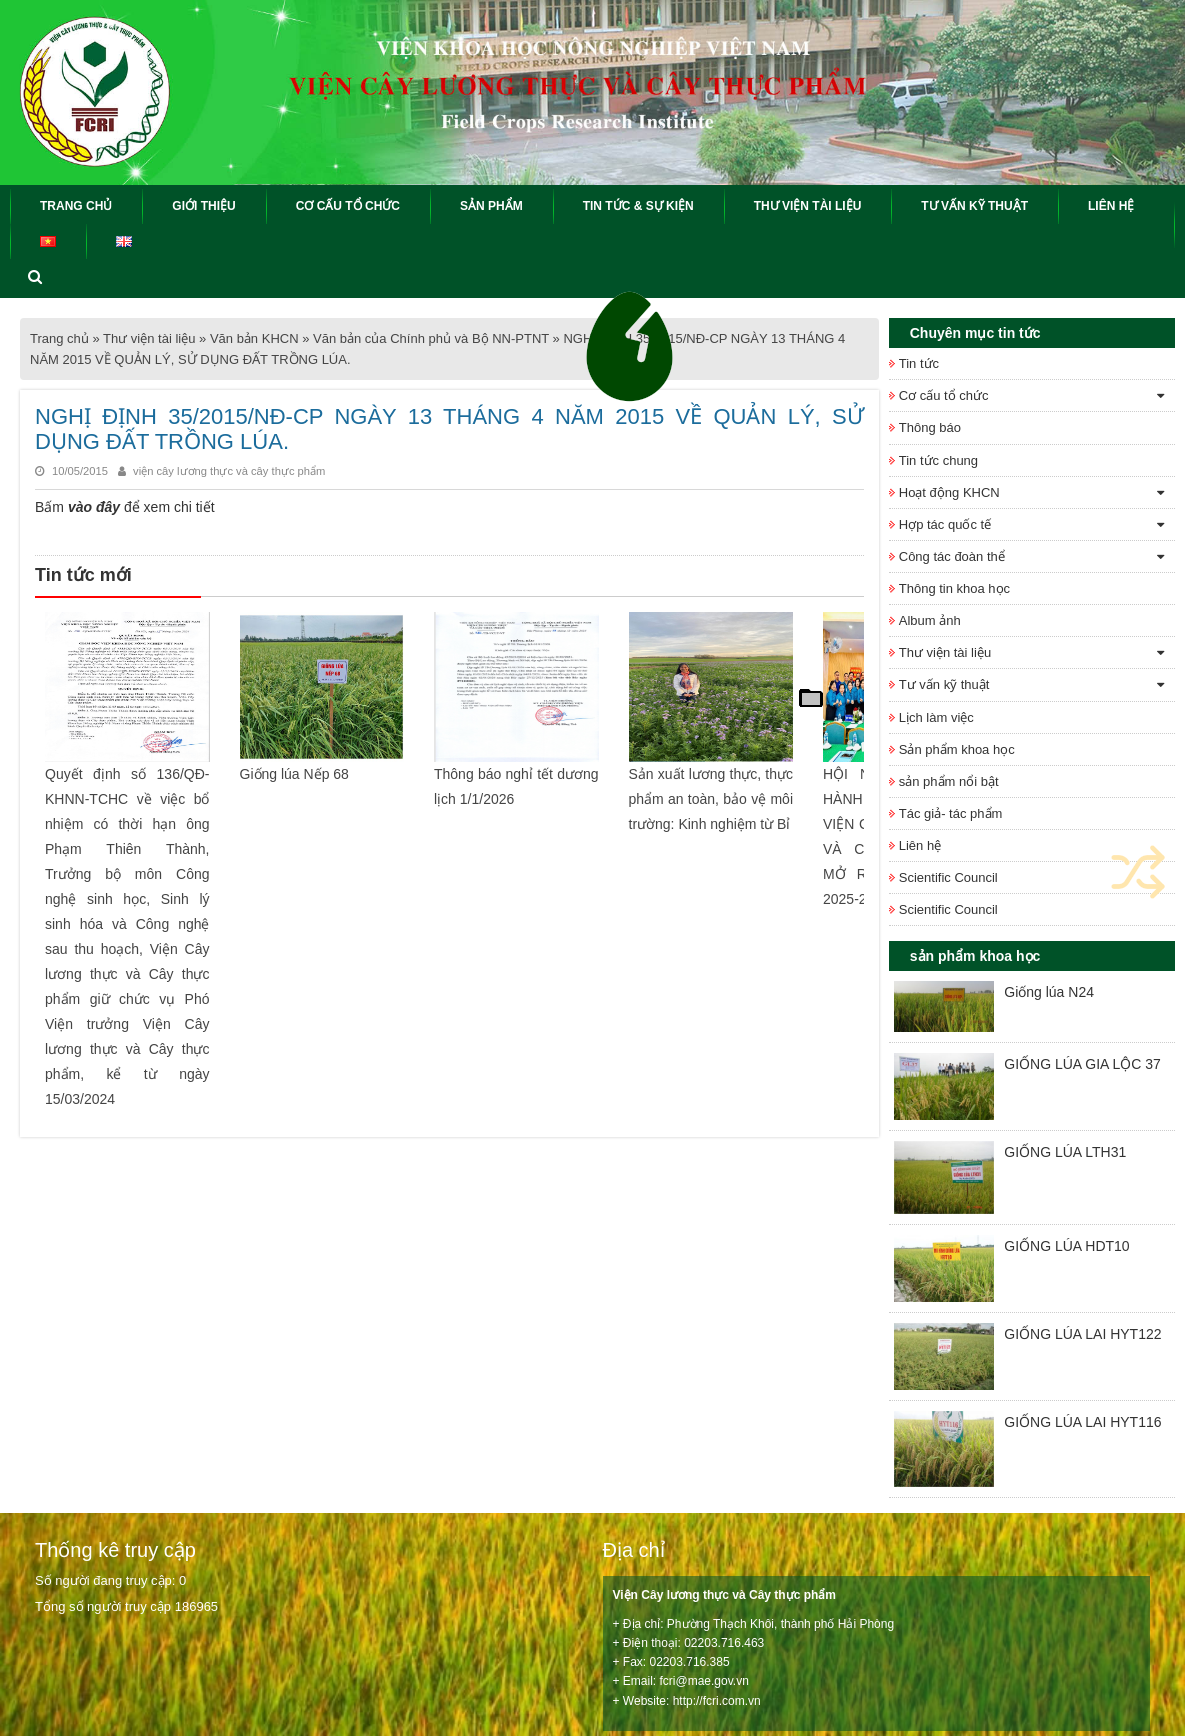 The height and width of the screenshot is (1736, 1185). What do you see at coordinates (629, 346) in the screenshot?
I see `indicates a cracked or broken item` at bounding box center [629, 346].